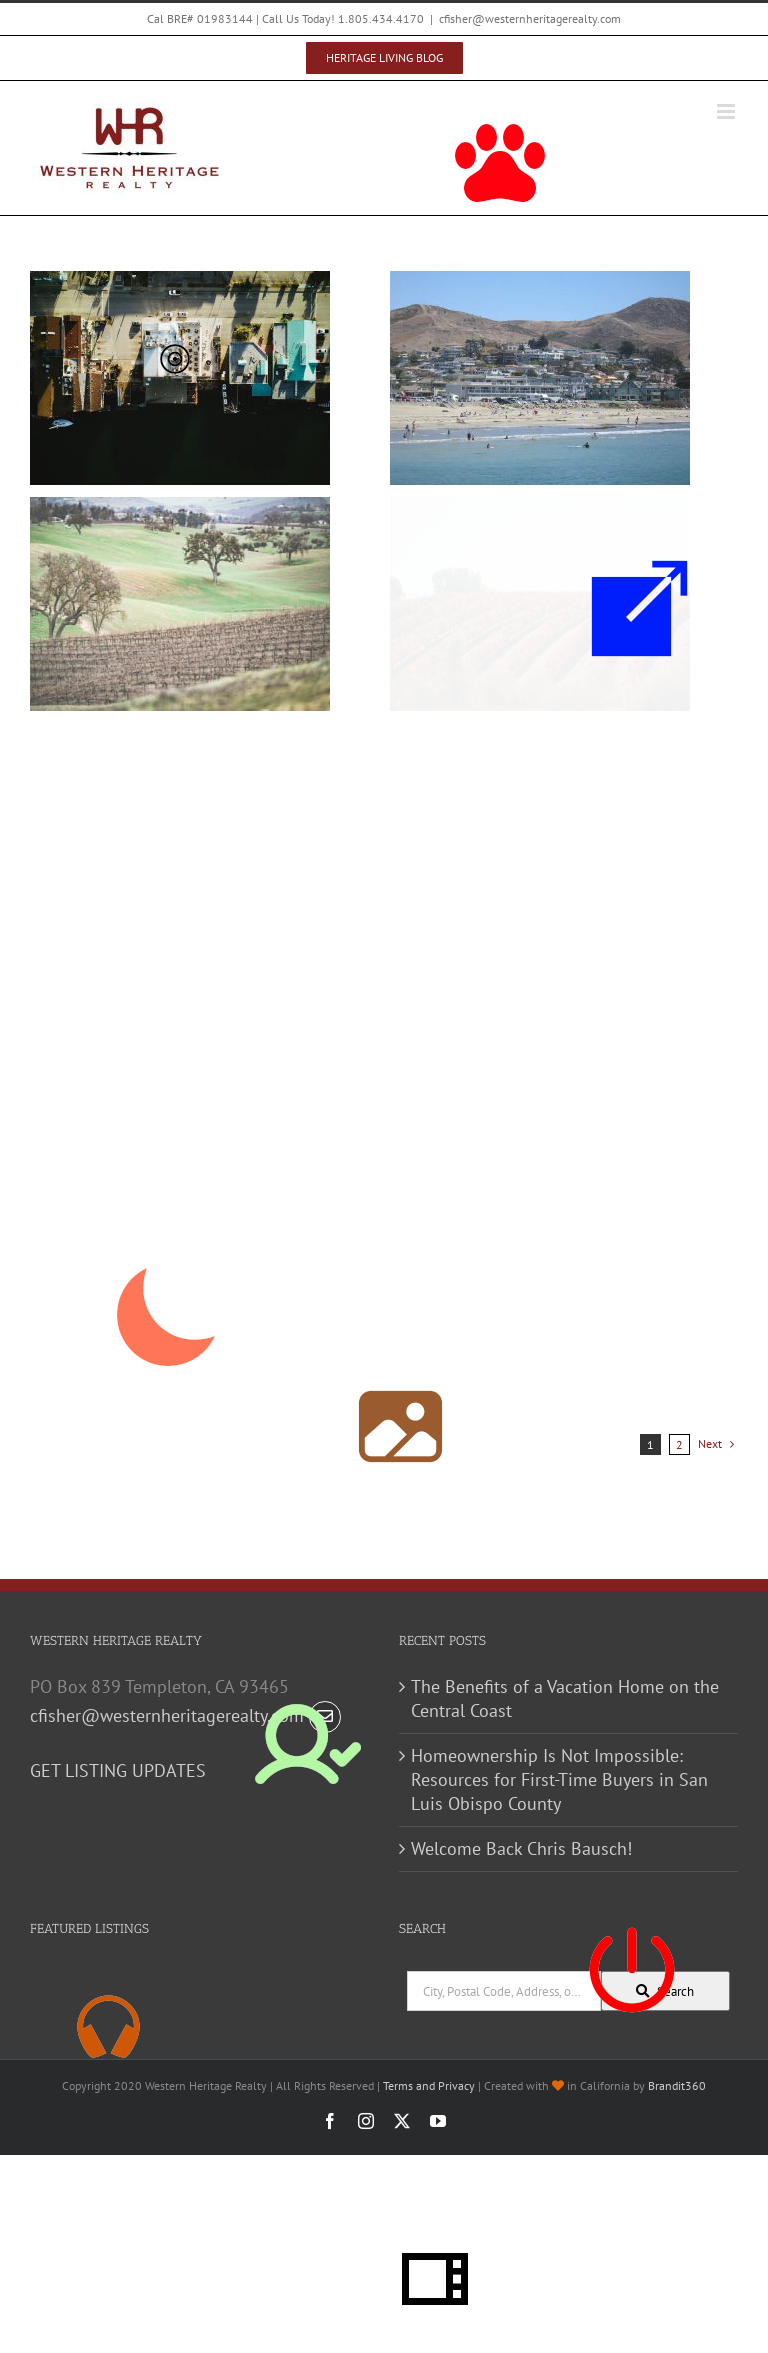  I want to click on toggle dark mode, so click(166, 1317).